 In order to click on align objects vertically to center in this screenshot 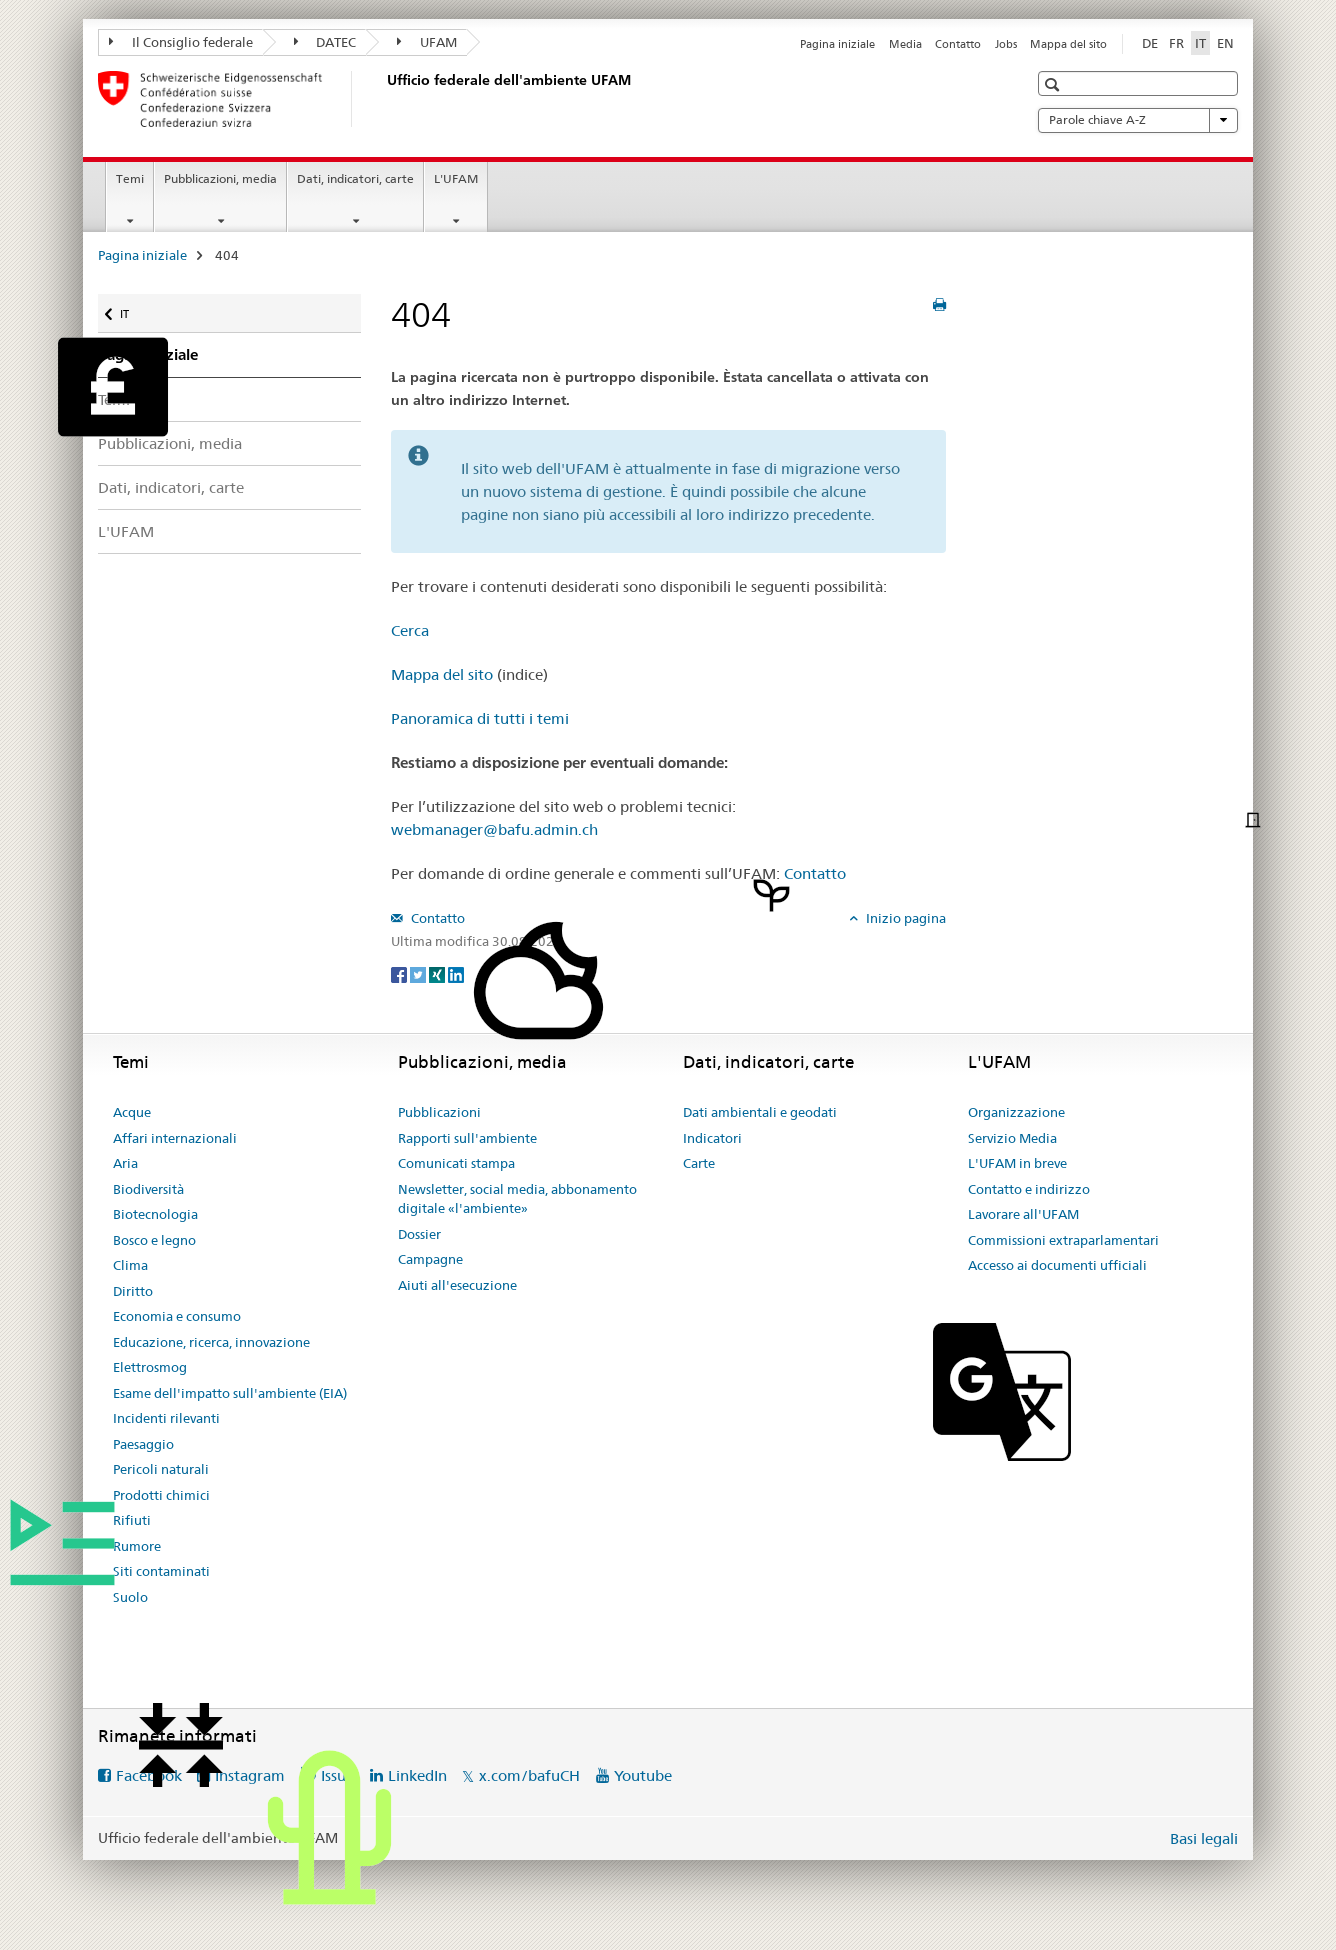, I will do `click(181, 1745)`.